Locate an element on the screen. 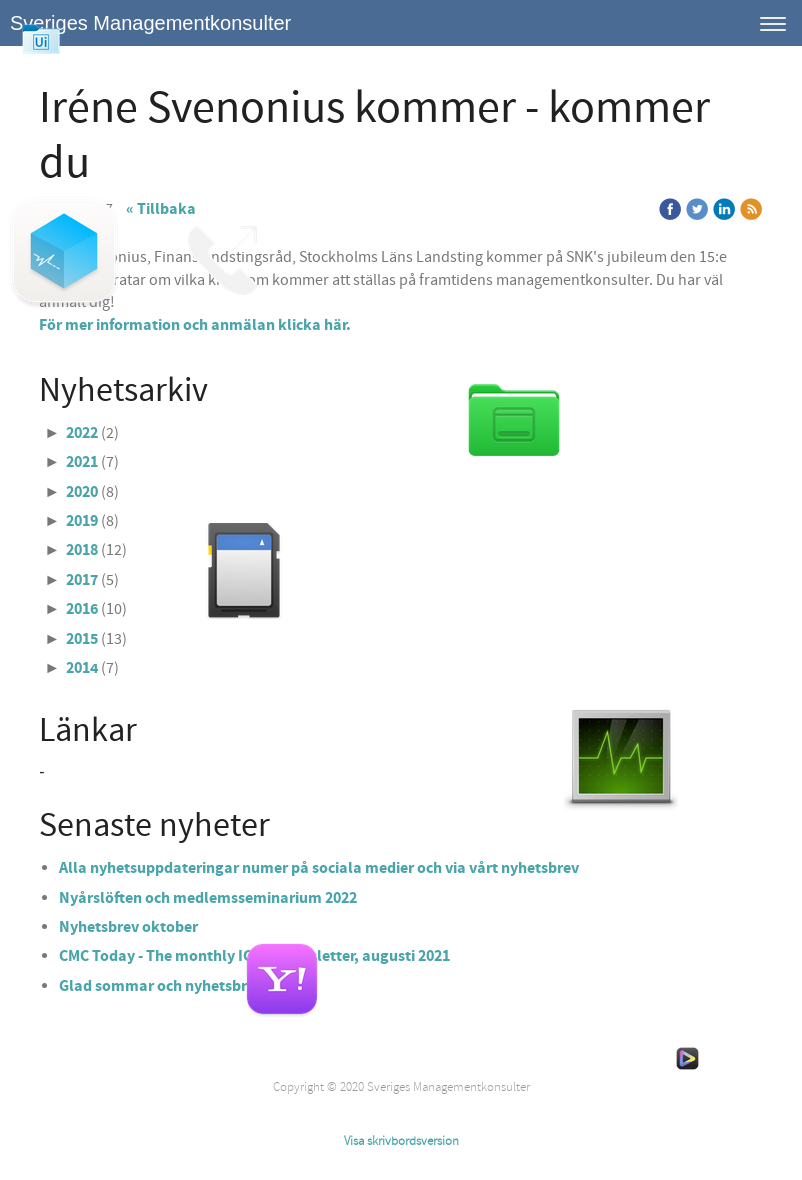 The width and height of the screenshot is (802, 1180). open system monitor to view resource usage is located at coordinates (621, 754).